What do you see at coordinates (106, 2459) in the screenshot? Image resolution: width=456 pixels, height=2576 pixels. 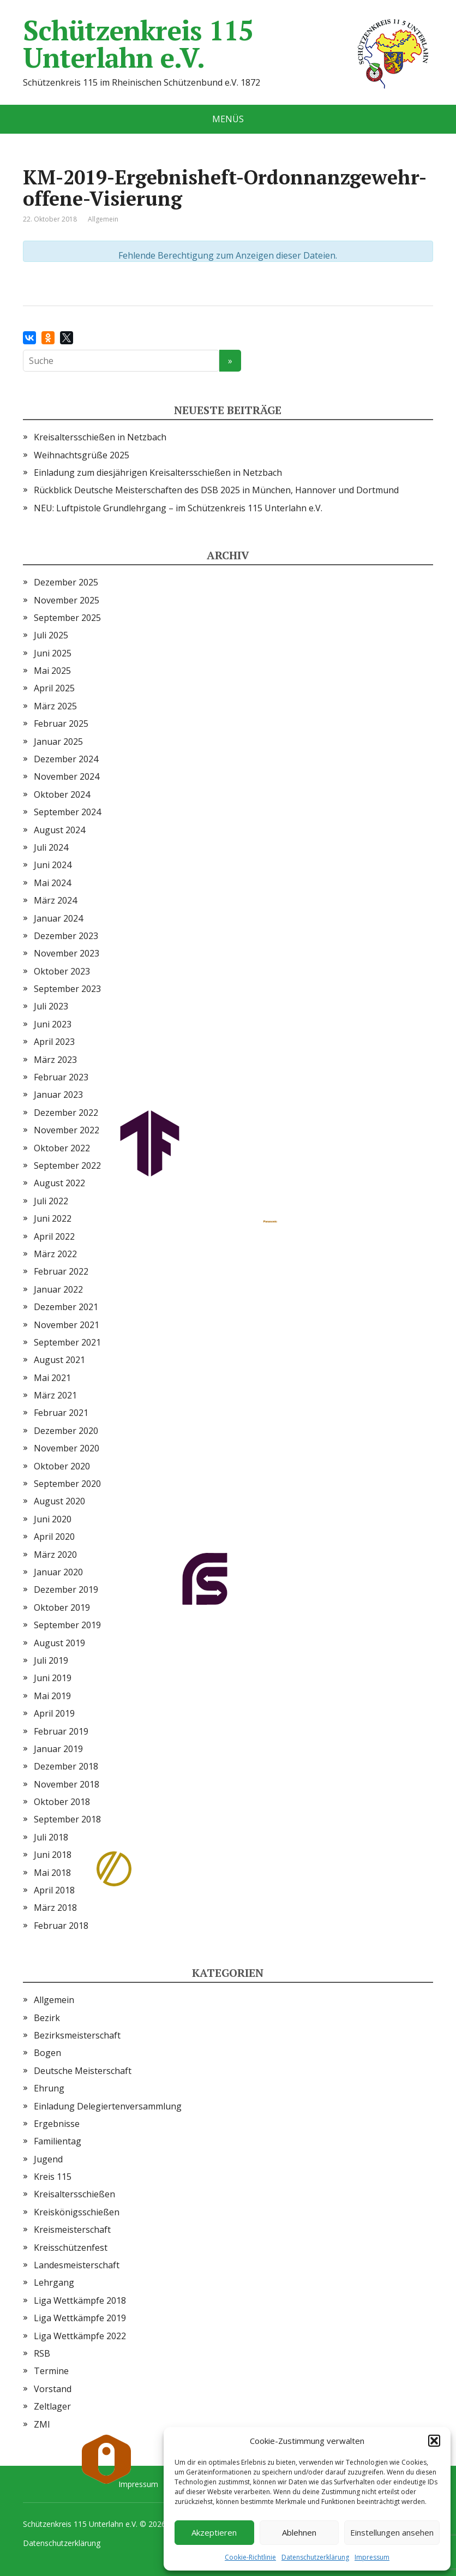 I see `open the refine app` at bounding box center [106, 2459].